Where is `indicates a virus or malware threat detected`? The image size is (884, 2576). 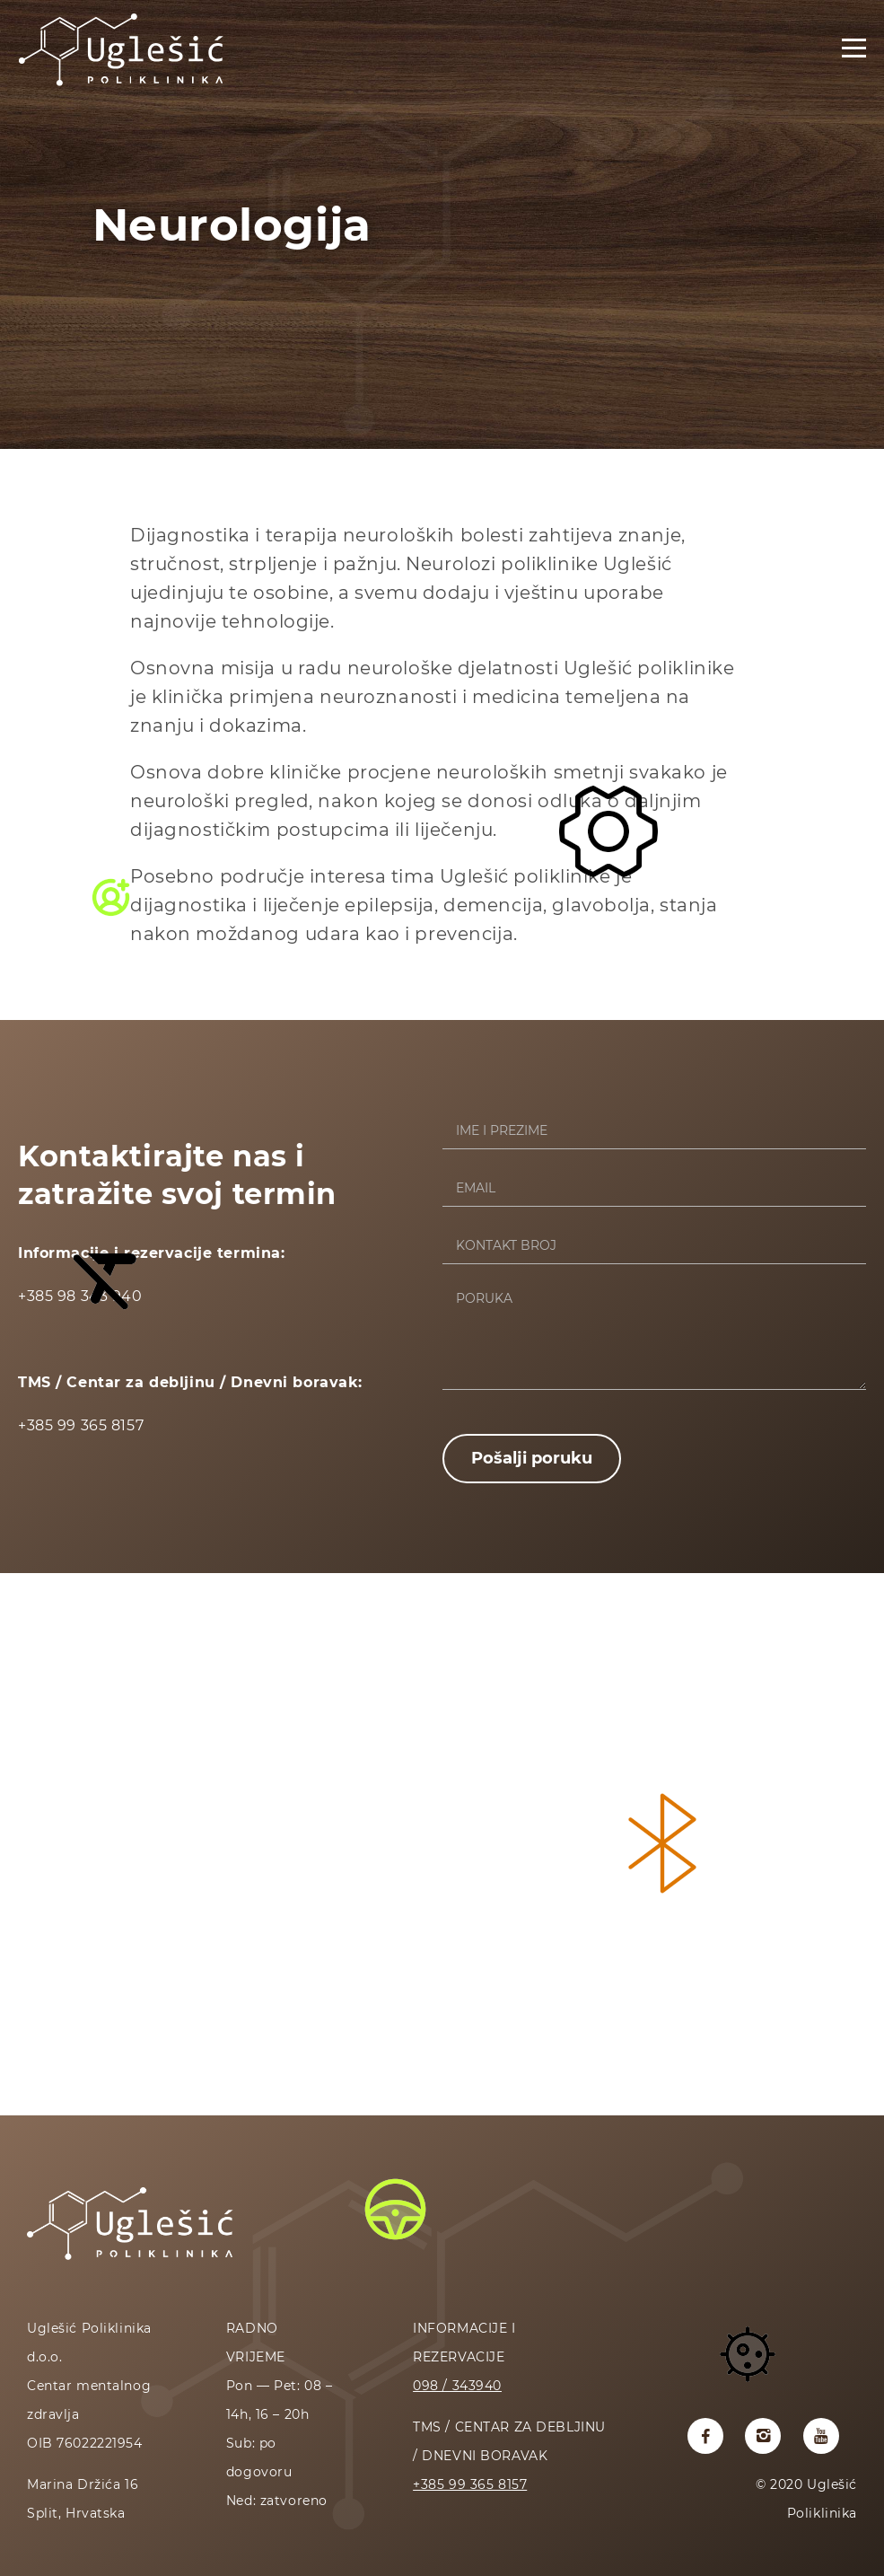 indicates a virus or malware threat detected is located at coordinates (748, 2354).